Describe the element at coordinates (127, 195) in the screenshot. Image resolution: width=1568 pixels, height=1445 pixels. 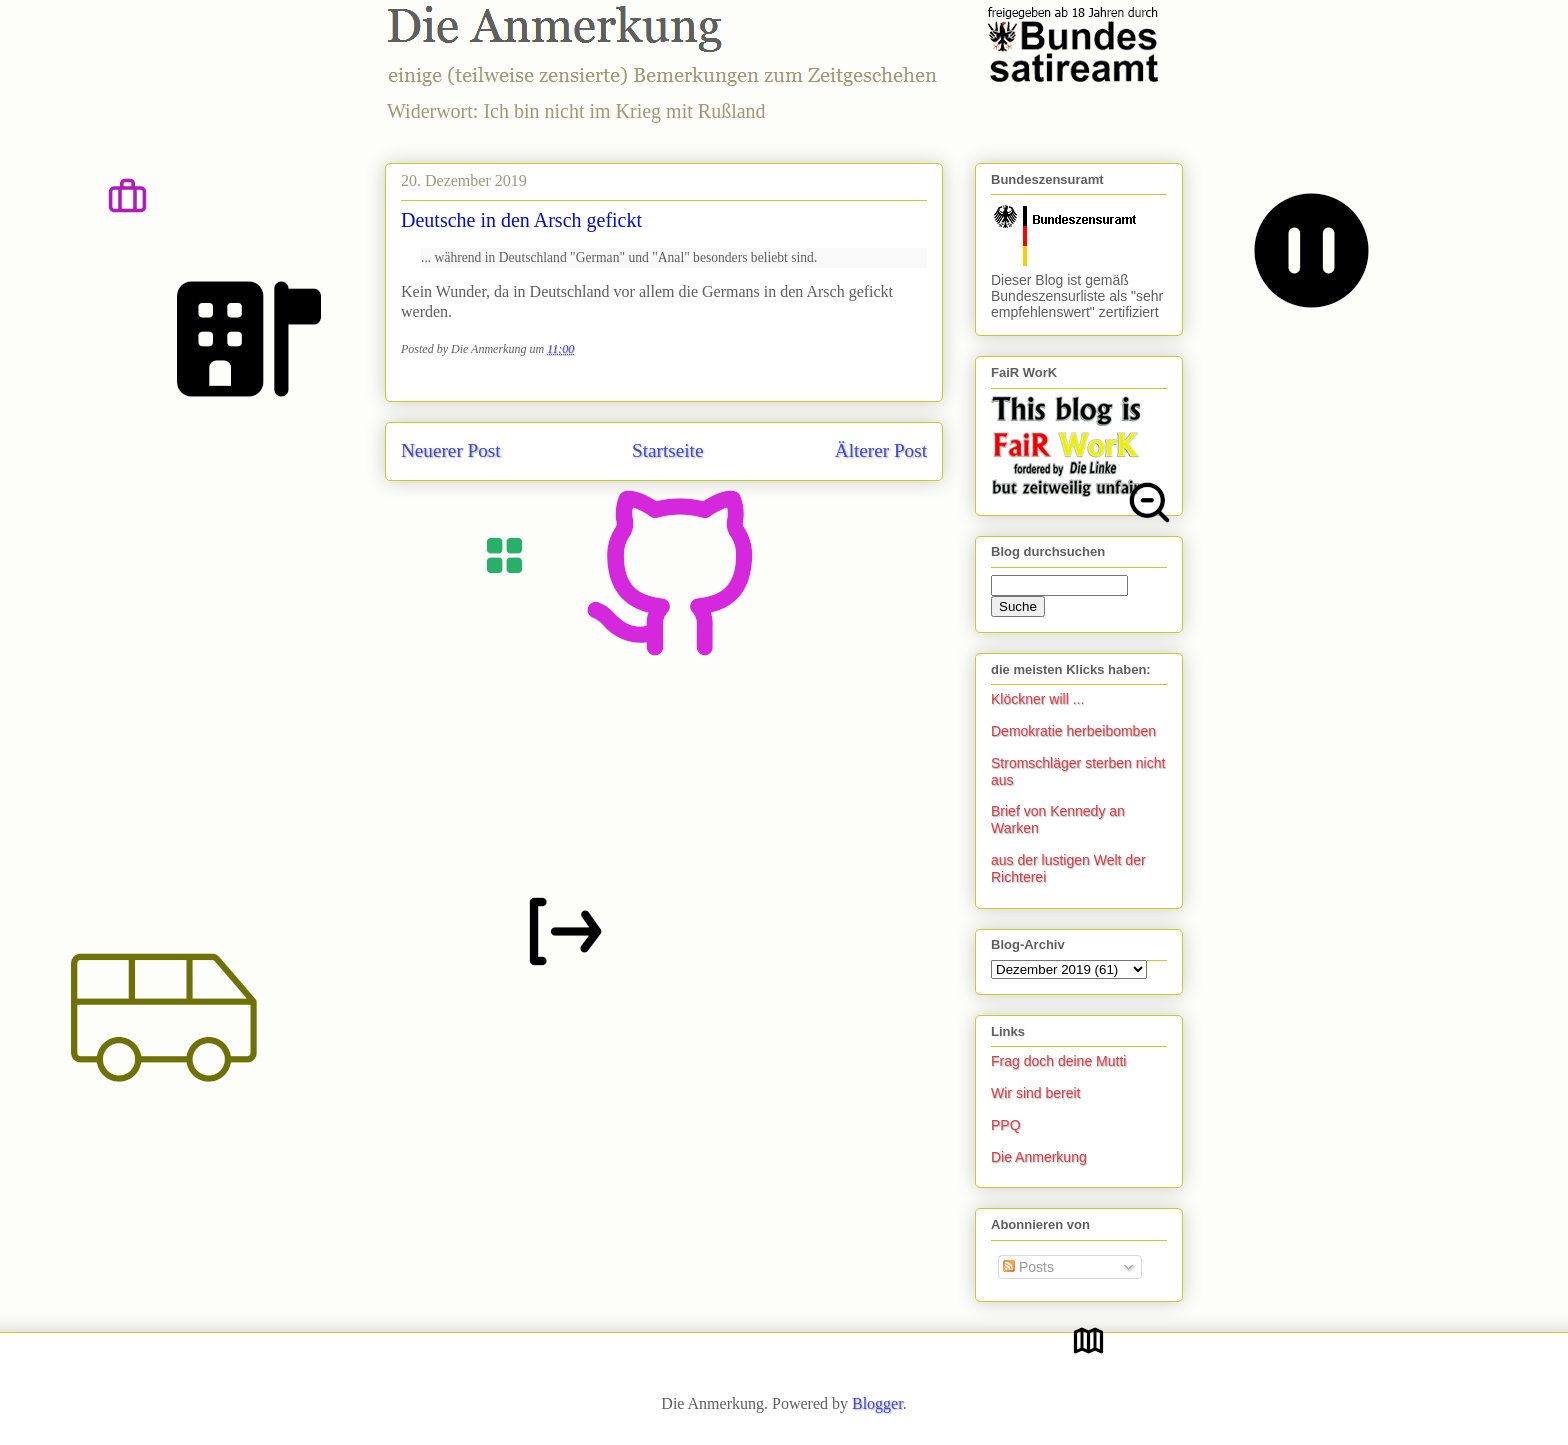
I see `access work or business-related content` at that location.